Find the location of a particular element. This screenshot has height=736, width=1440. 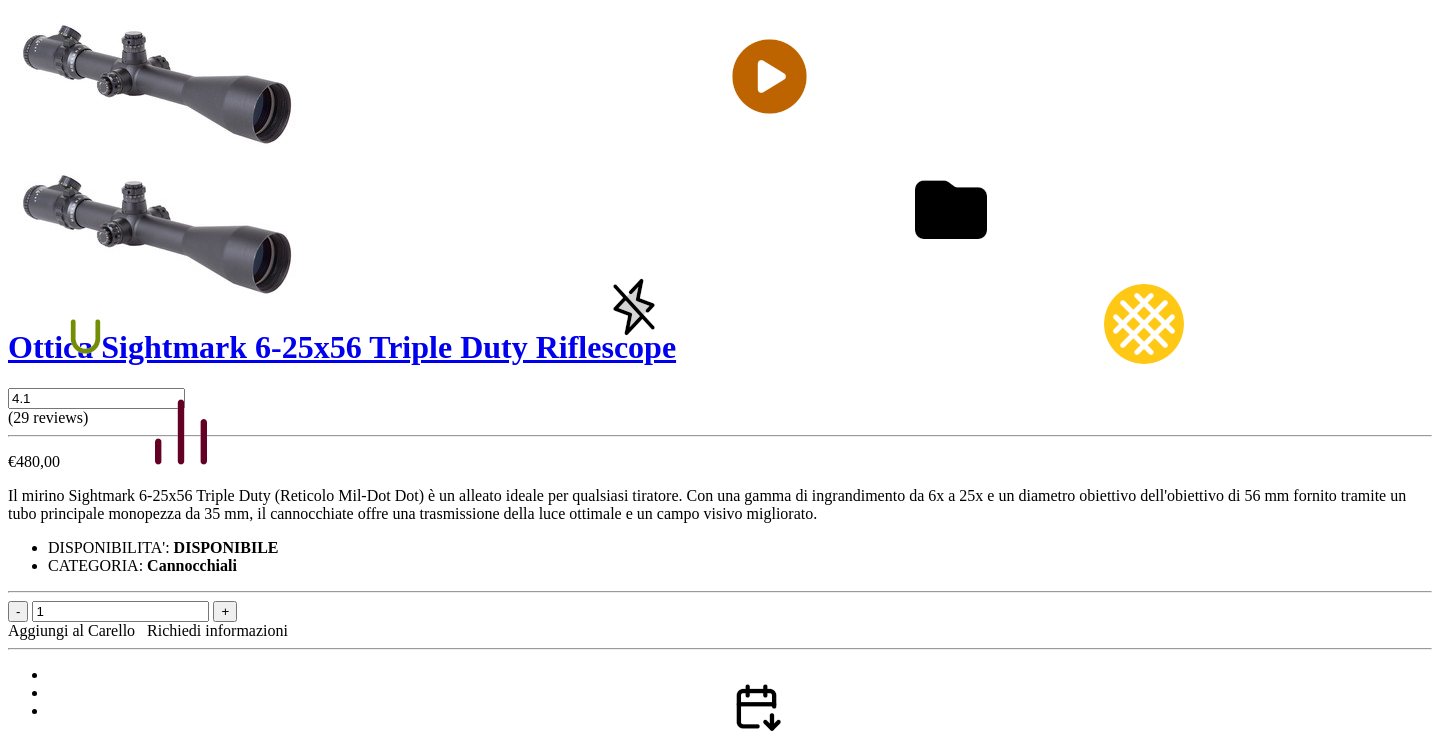

indicates a dutch treat or snack item is located at coordinates (1144, 324).